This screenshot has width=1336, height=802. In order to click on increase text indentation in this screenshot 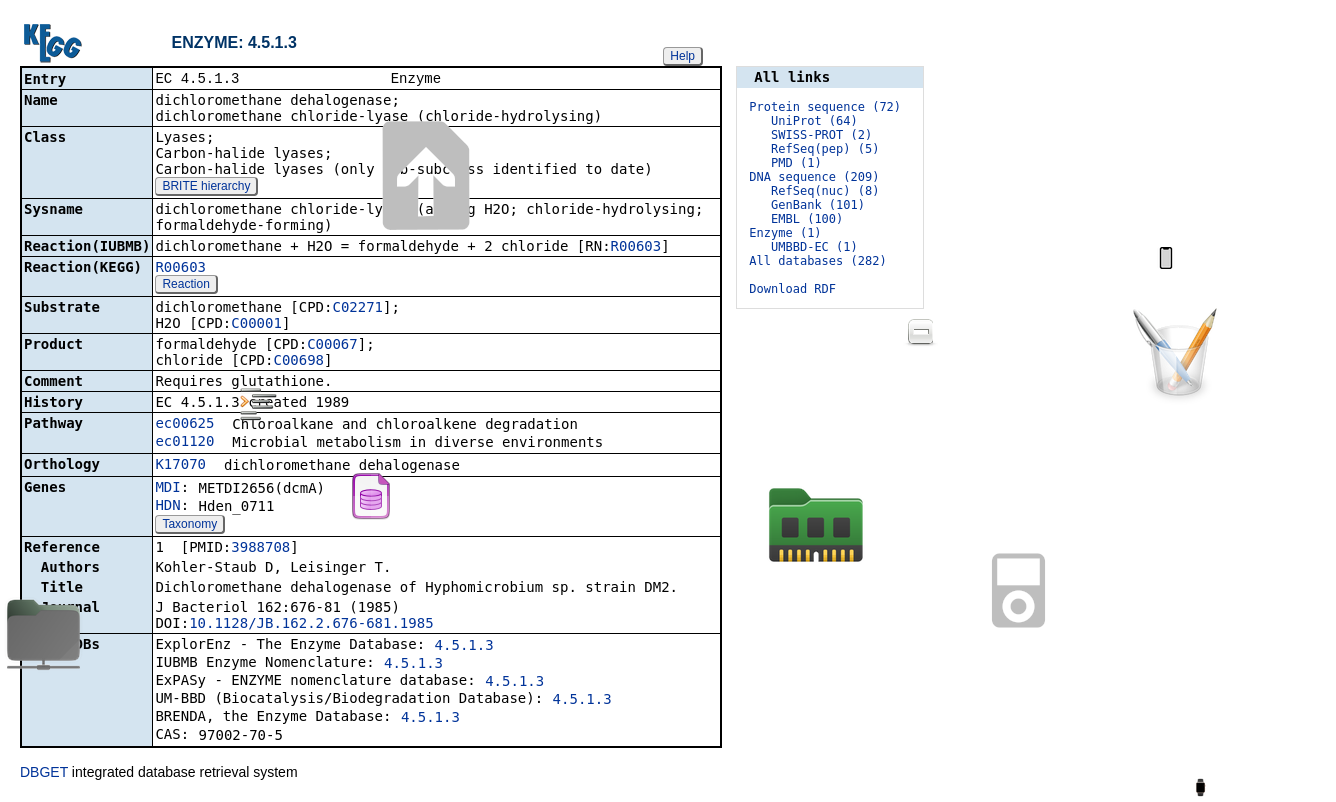, I will do `click(258, 405)`.